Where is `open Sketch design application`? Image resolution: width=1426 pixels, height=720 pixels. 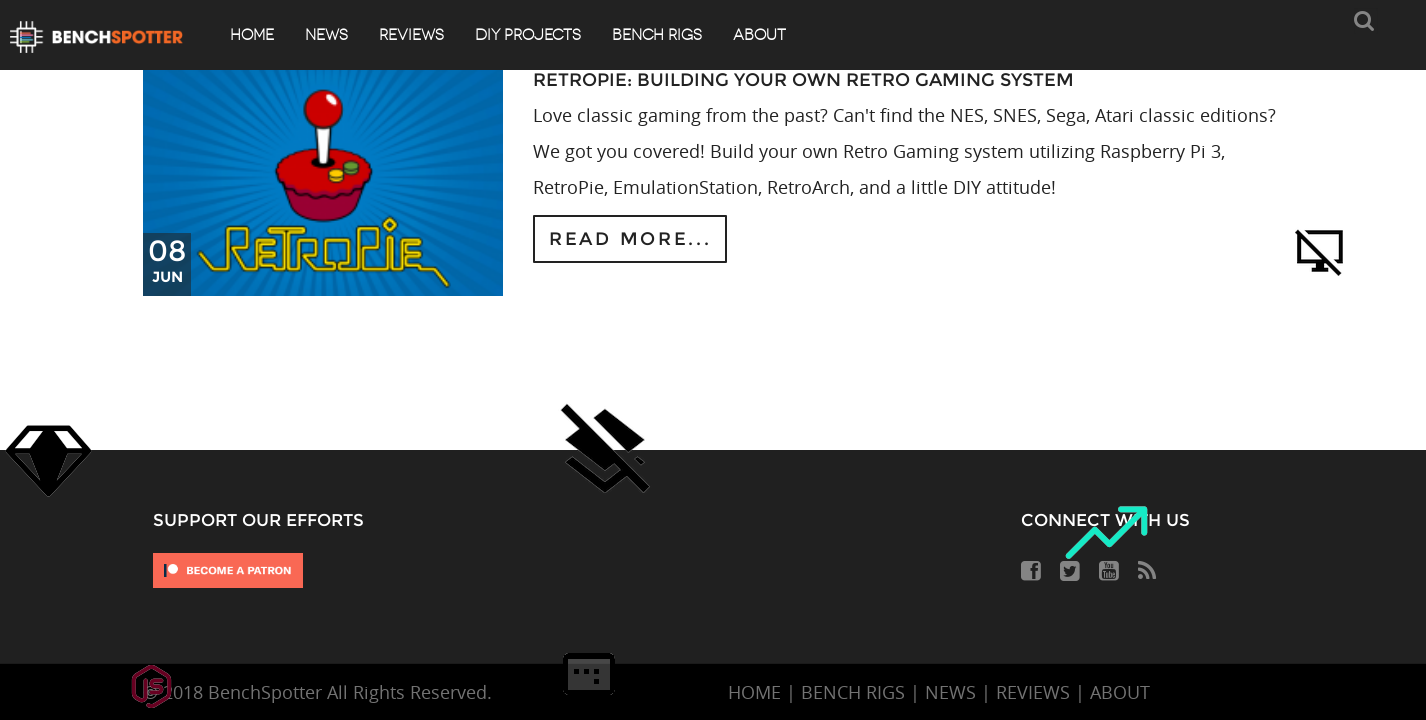 open Sketch design application is located at coordinates (48, 459).